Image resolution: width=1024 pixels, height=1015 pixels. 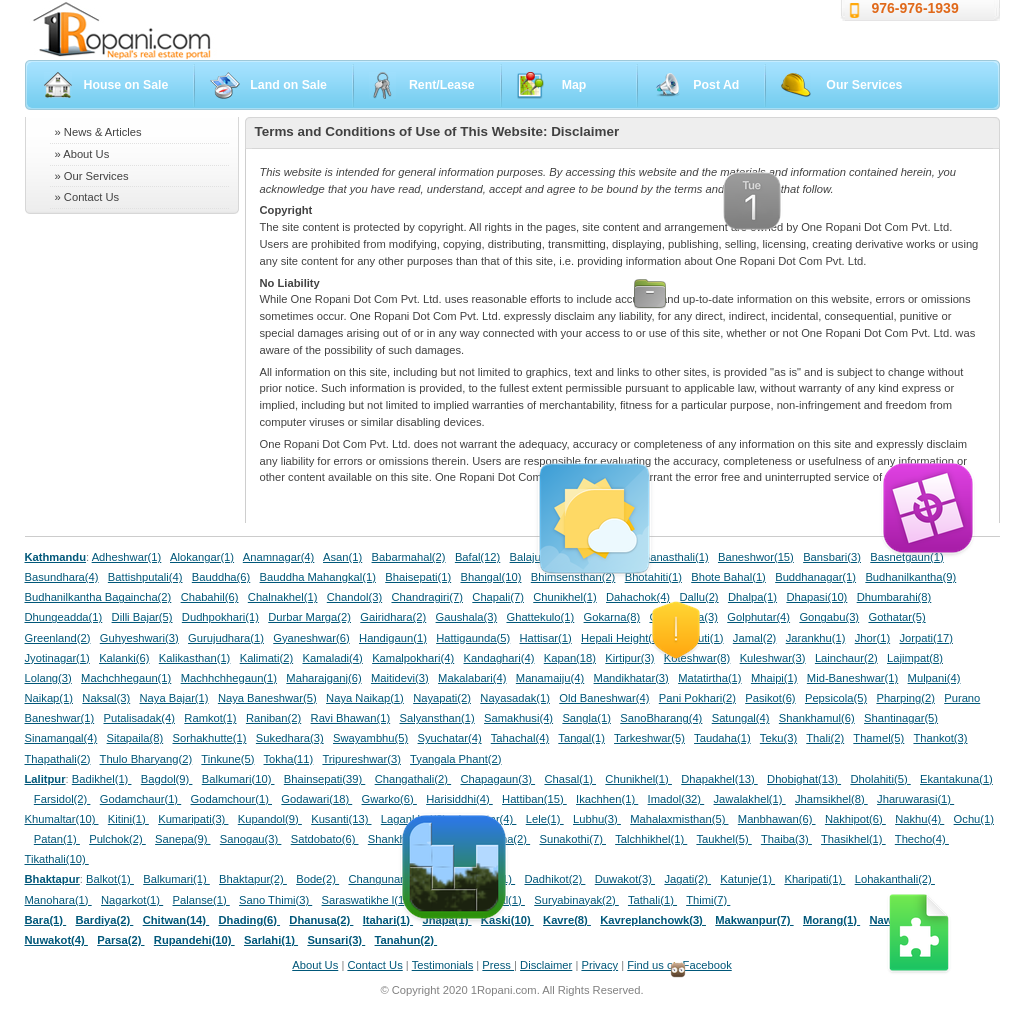 I want to click on open the chess clock app, so click(x=678, y=970).